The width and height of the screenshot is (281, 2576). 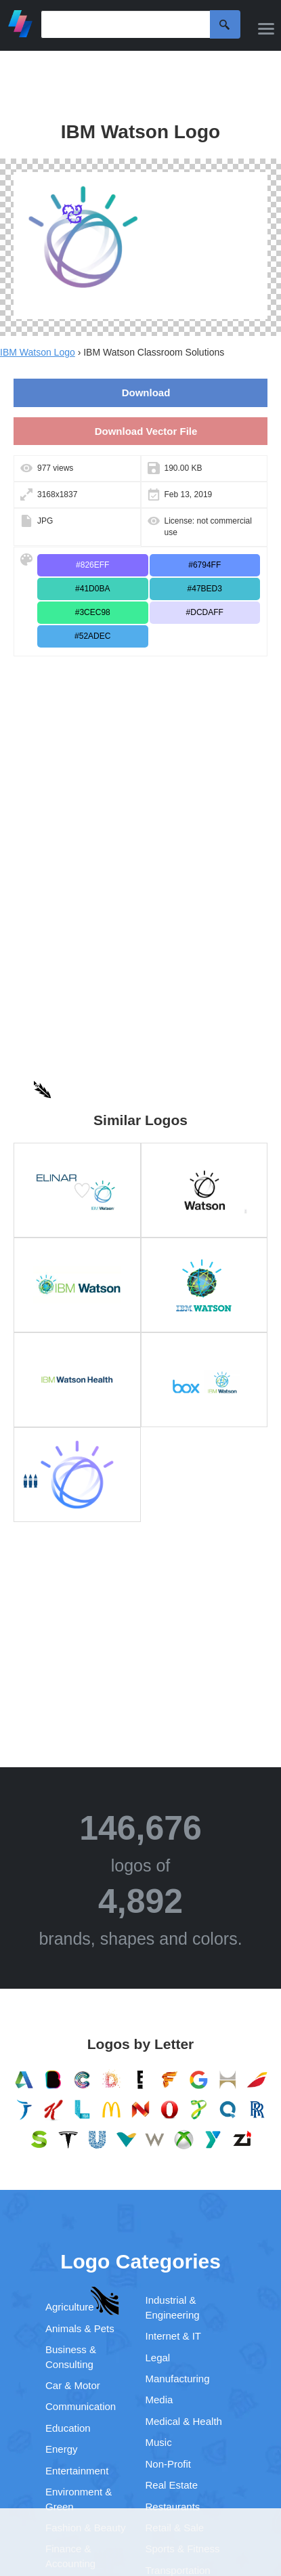 I want to click on ammunition or bullet inventory indicator, so click(x=30, y=1481).